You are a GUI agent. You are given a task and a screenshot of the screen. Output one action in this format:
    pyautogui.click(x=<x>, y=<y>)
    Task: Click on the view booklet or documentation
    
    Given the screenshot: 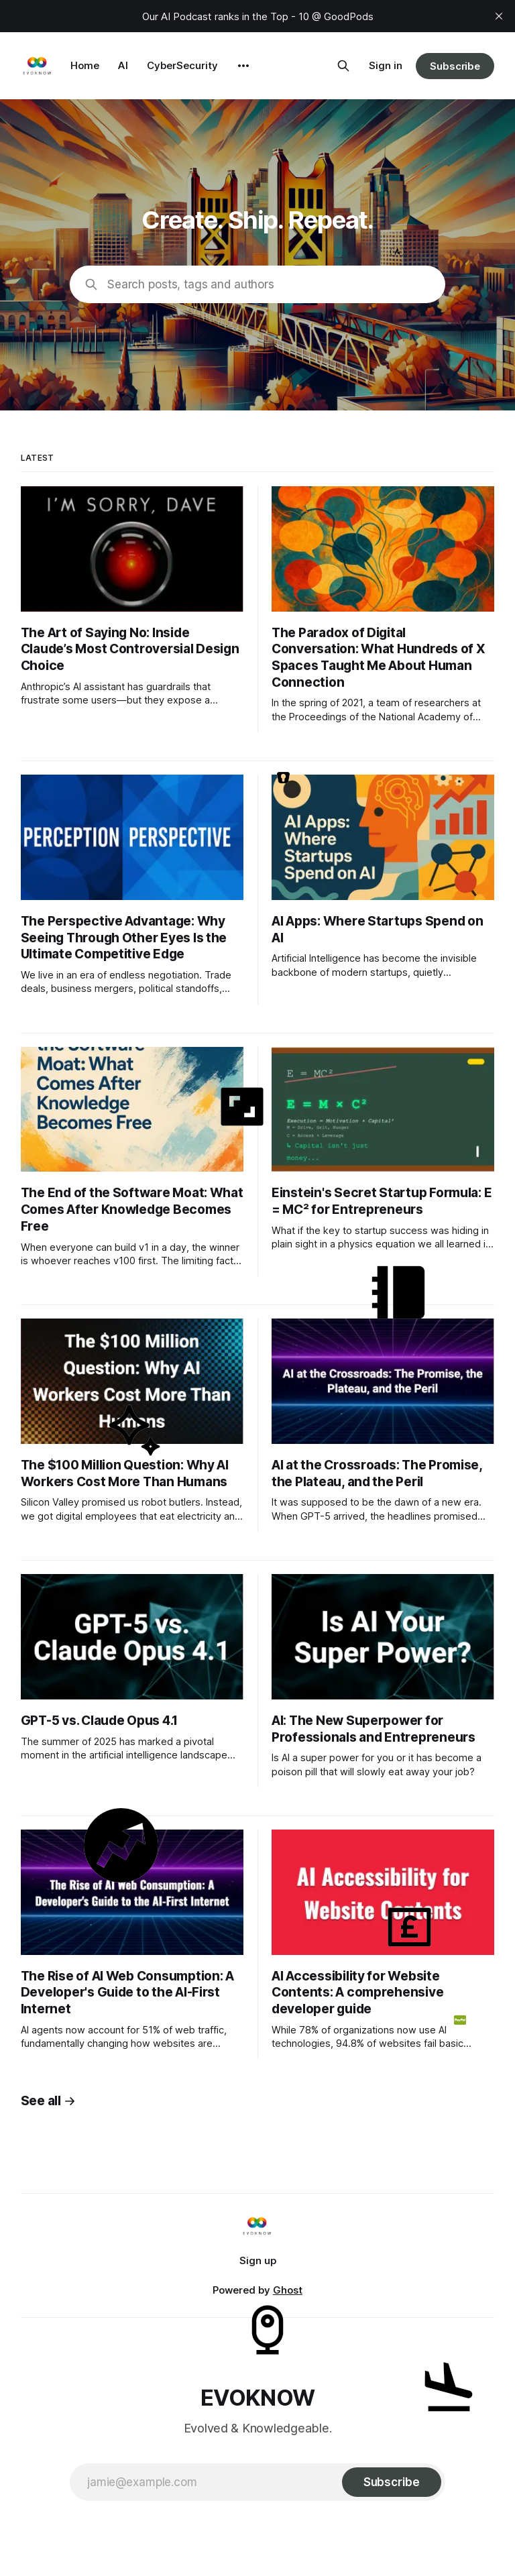 What is the action you would take?
    pyautogui.click(x=398, y=1292)
    